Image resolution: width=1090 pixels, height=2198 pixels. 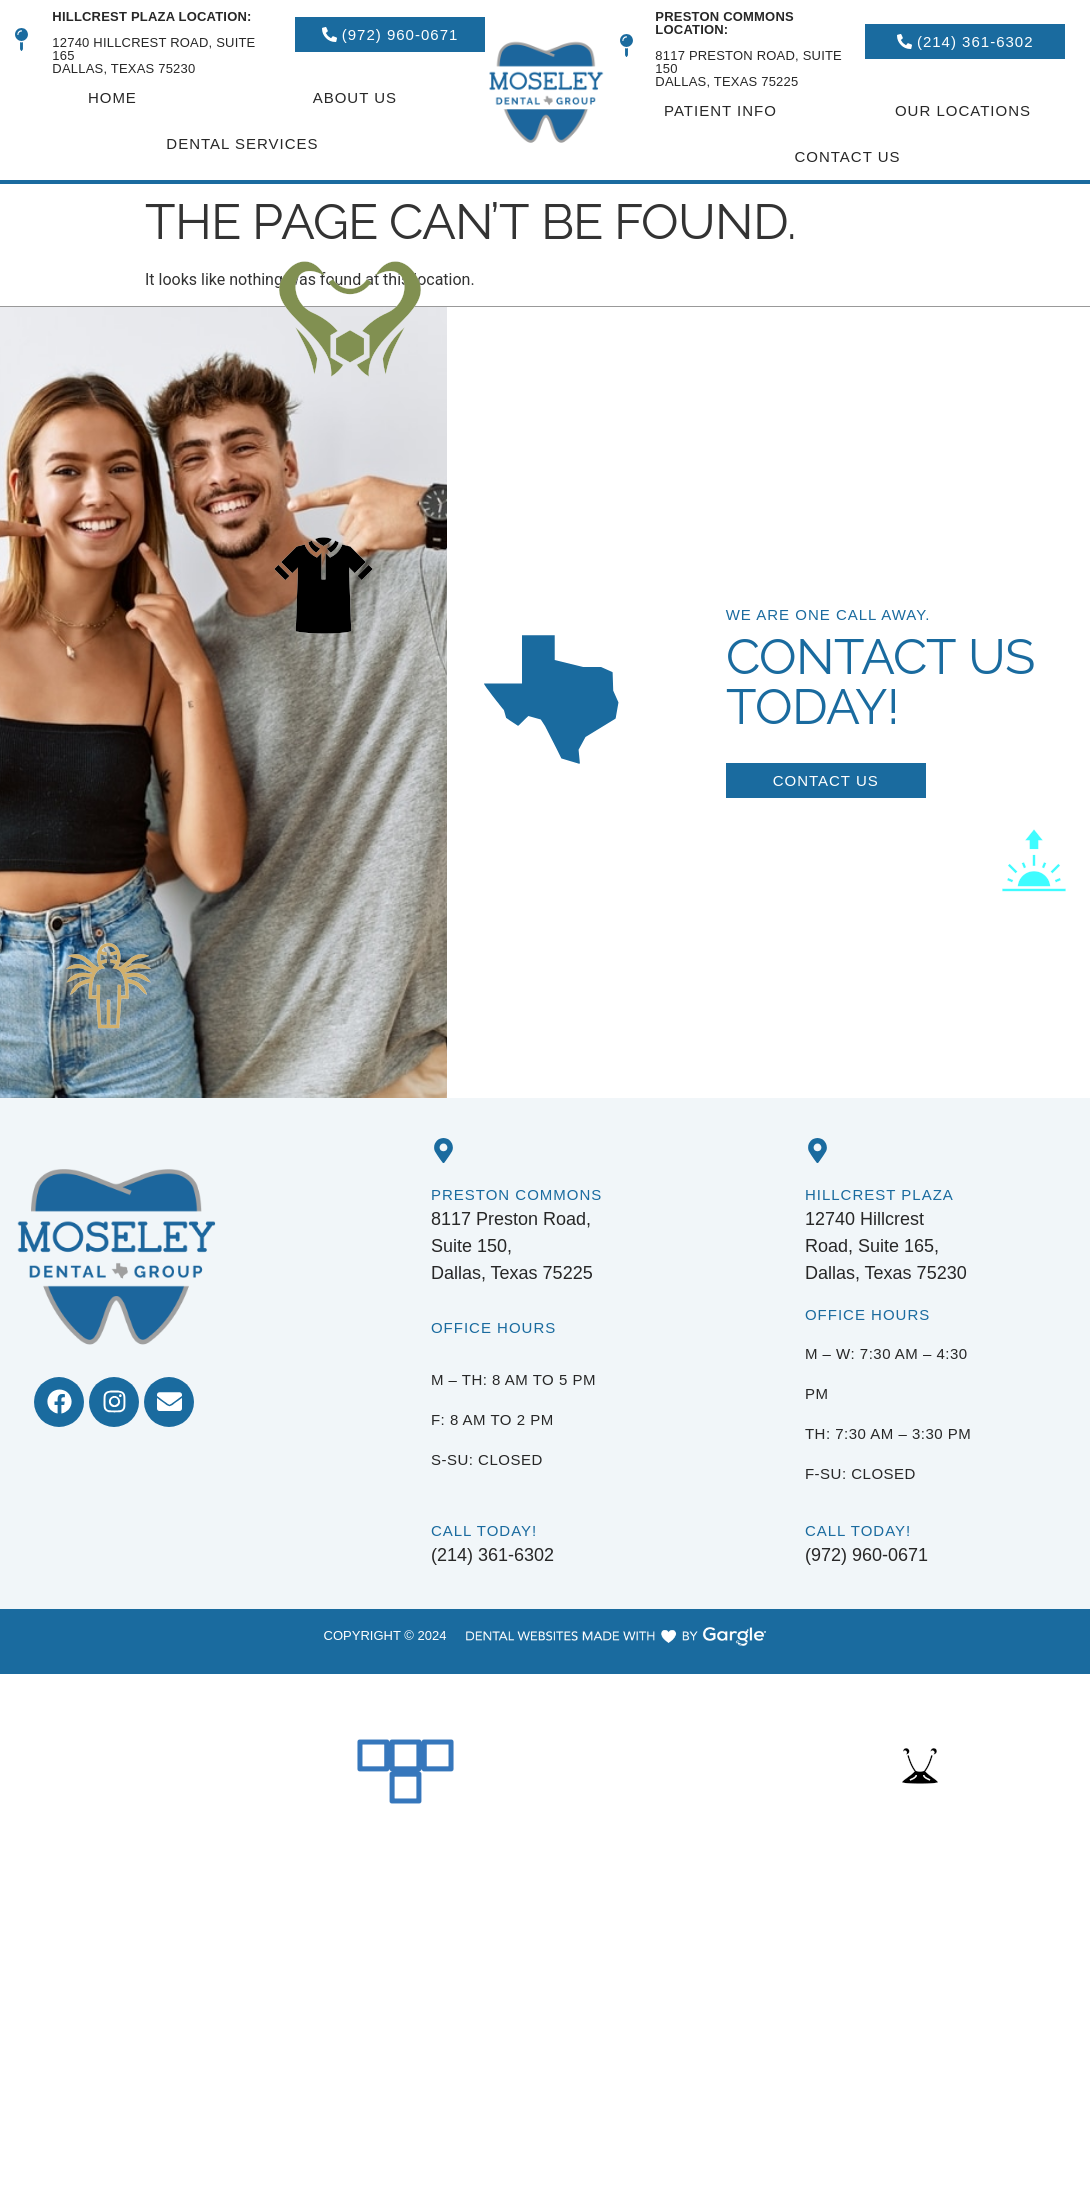 What do you see at coordinates (920, 1765) in the screenshot?
I see `indicates slow loading or processing speed` at bounding box center [920, 1765].